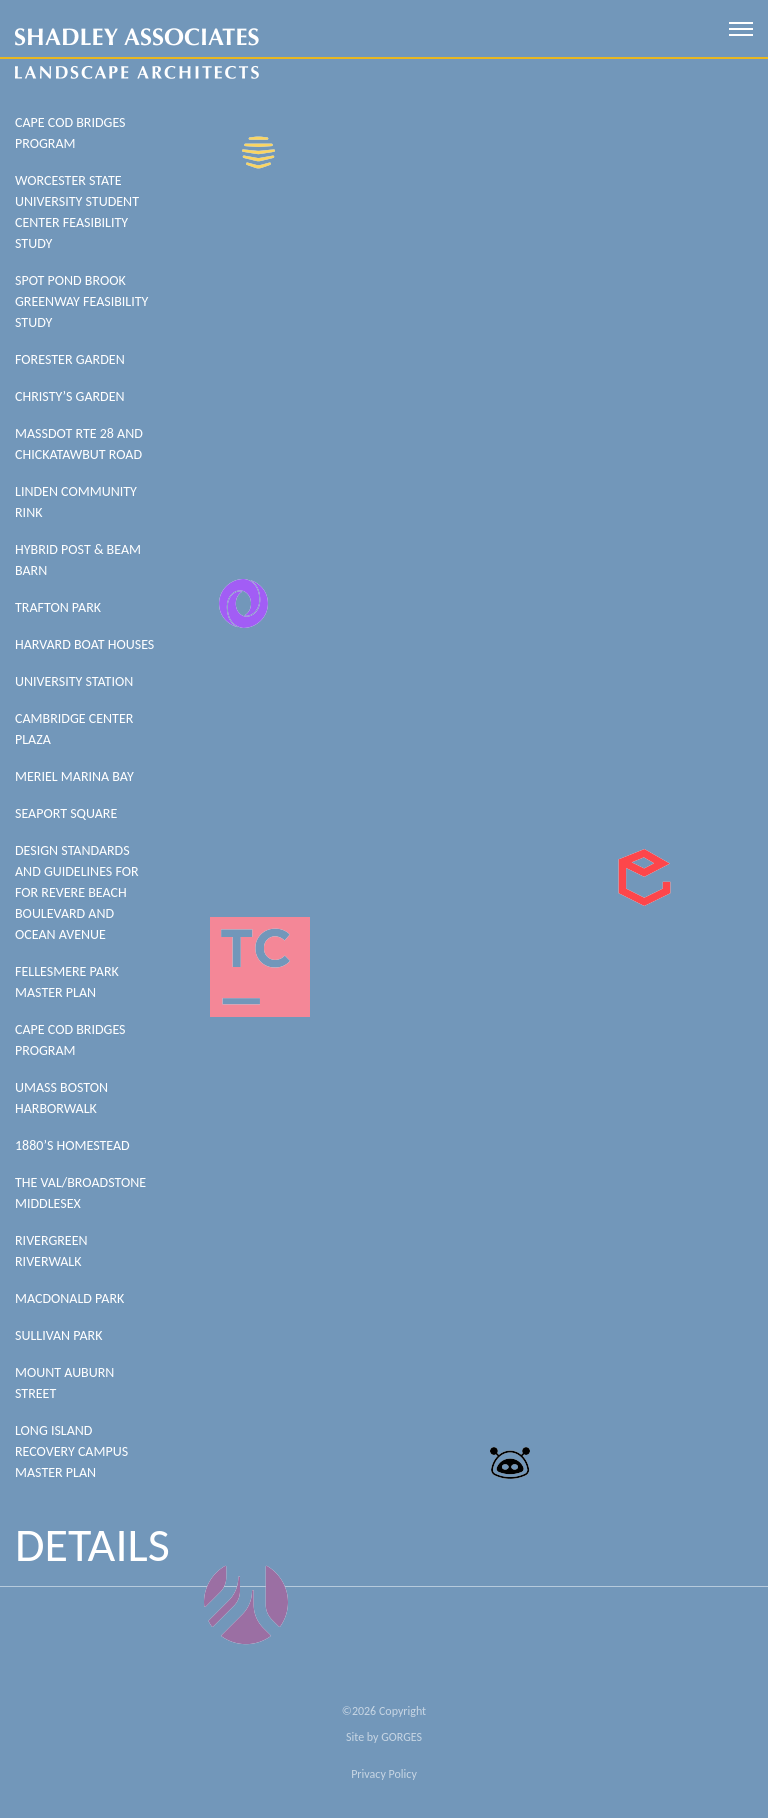 The image size is (768, 1818). Describe the element at coordinates (644, 877) in the screenshot. I see `myget package hosting service logo` at that location.